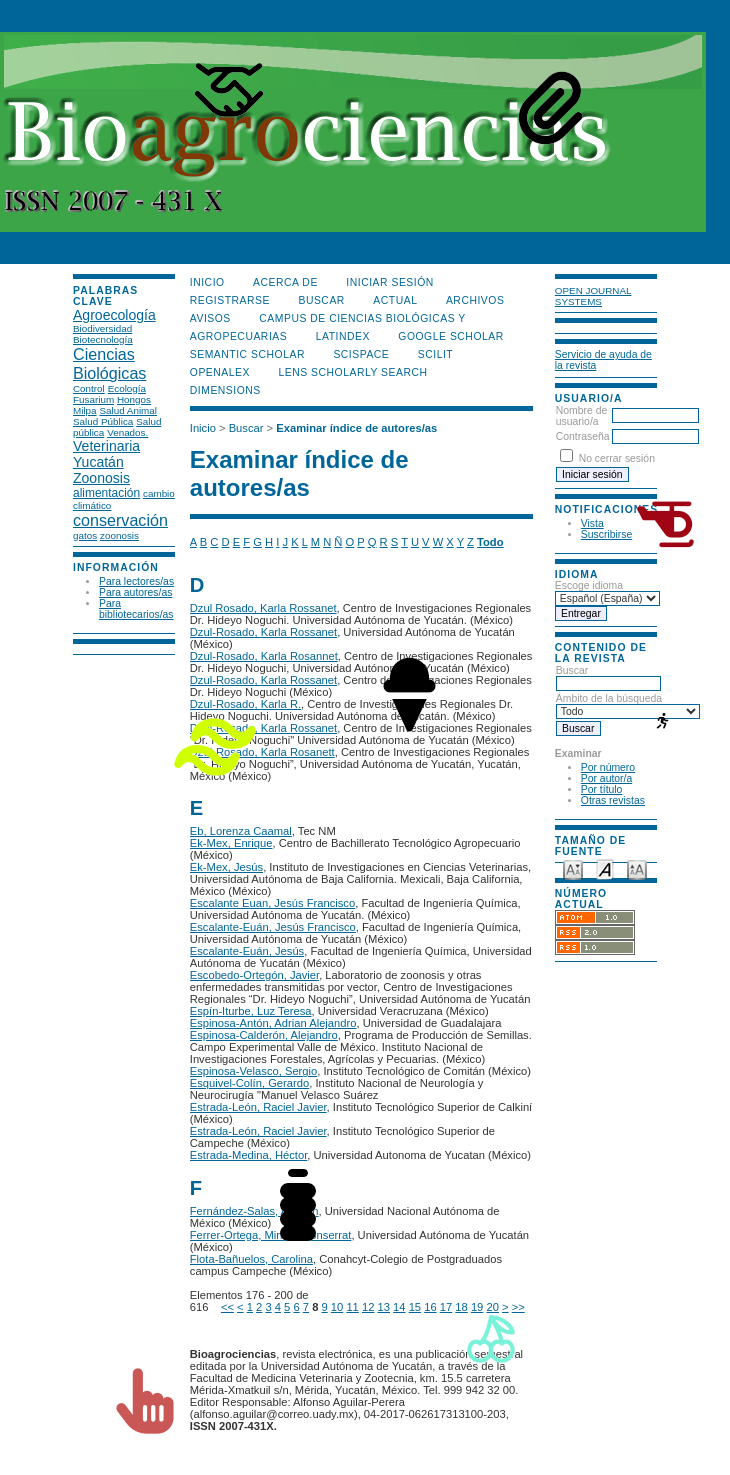  Describe the element at coordinates (663, 721) in the screenshot. I see `start a run or workout session` at that location.